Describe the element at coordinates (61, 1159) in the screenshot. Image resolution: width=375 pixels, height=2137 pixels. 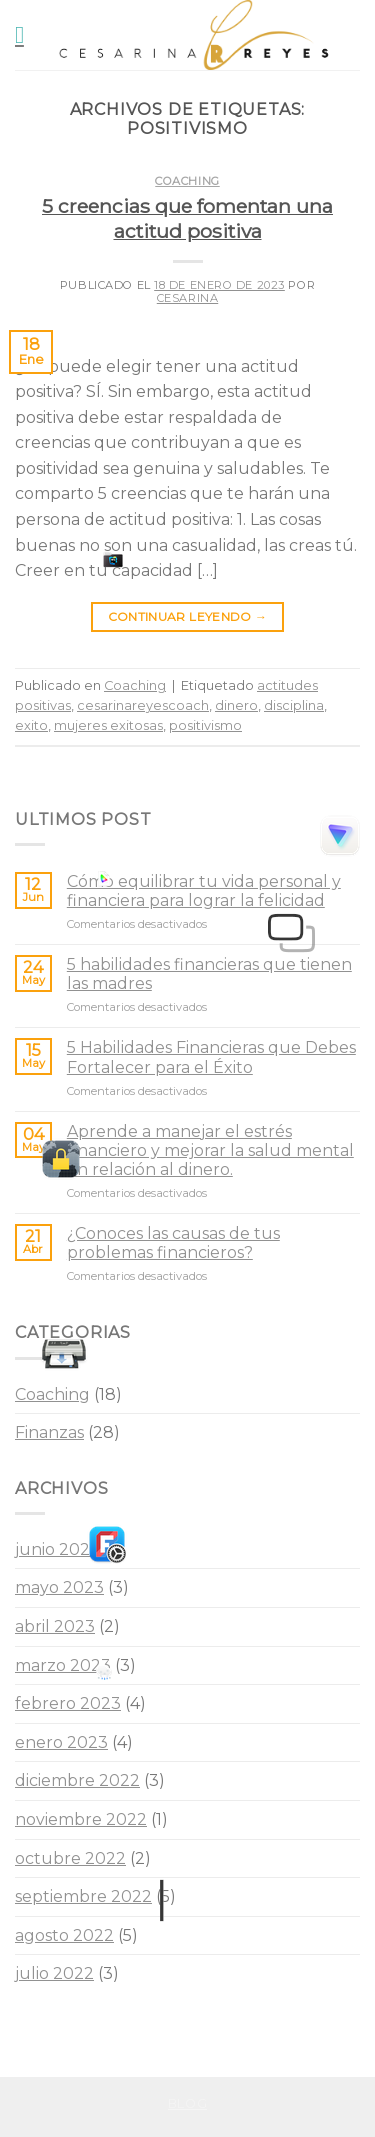
I see `manage browser security and SSL certificate settings` at that location.